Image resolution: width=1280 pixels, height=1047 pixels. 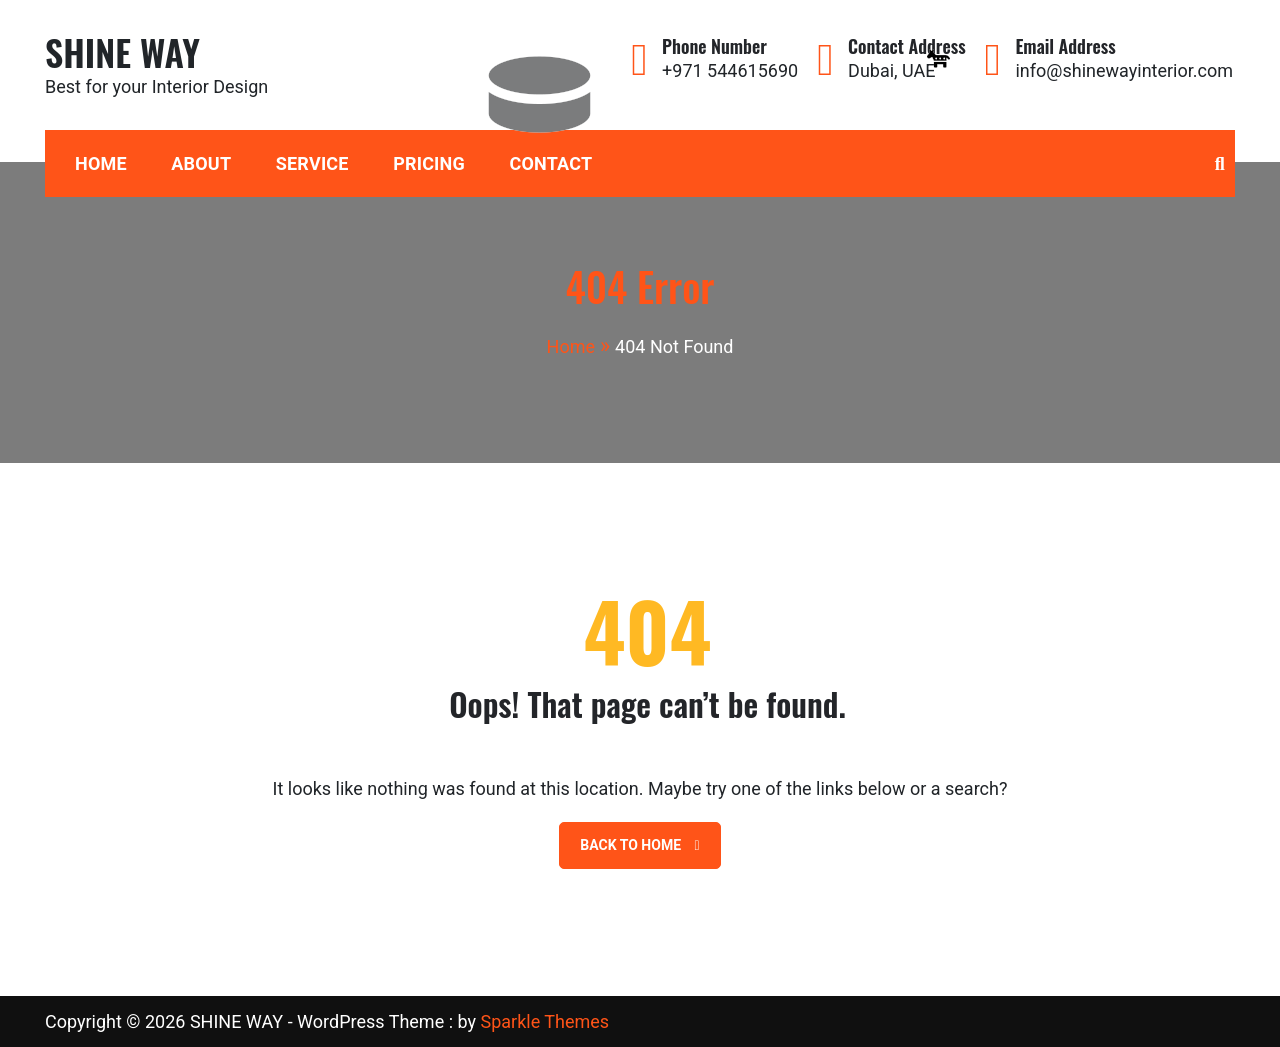 I want to click on hockey or ice sports category, so click(x=539, y=94).